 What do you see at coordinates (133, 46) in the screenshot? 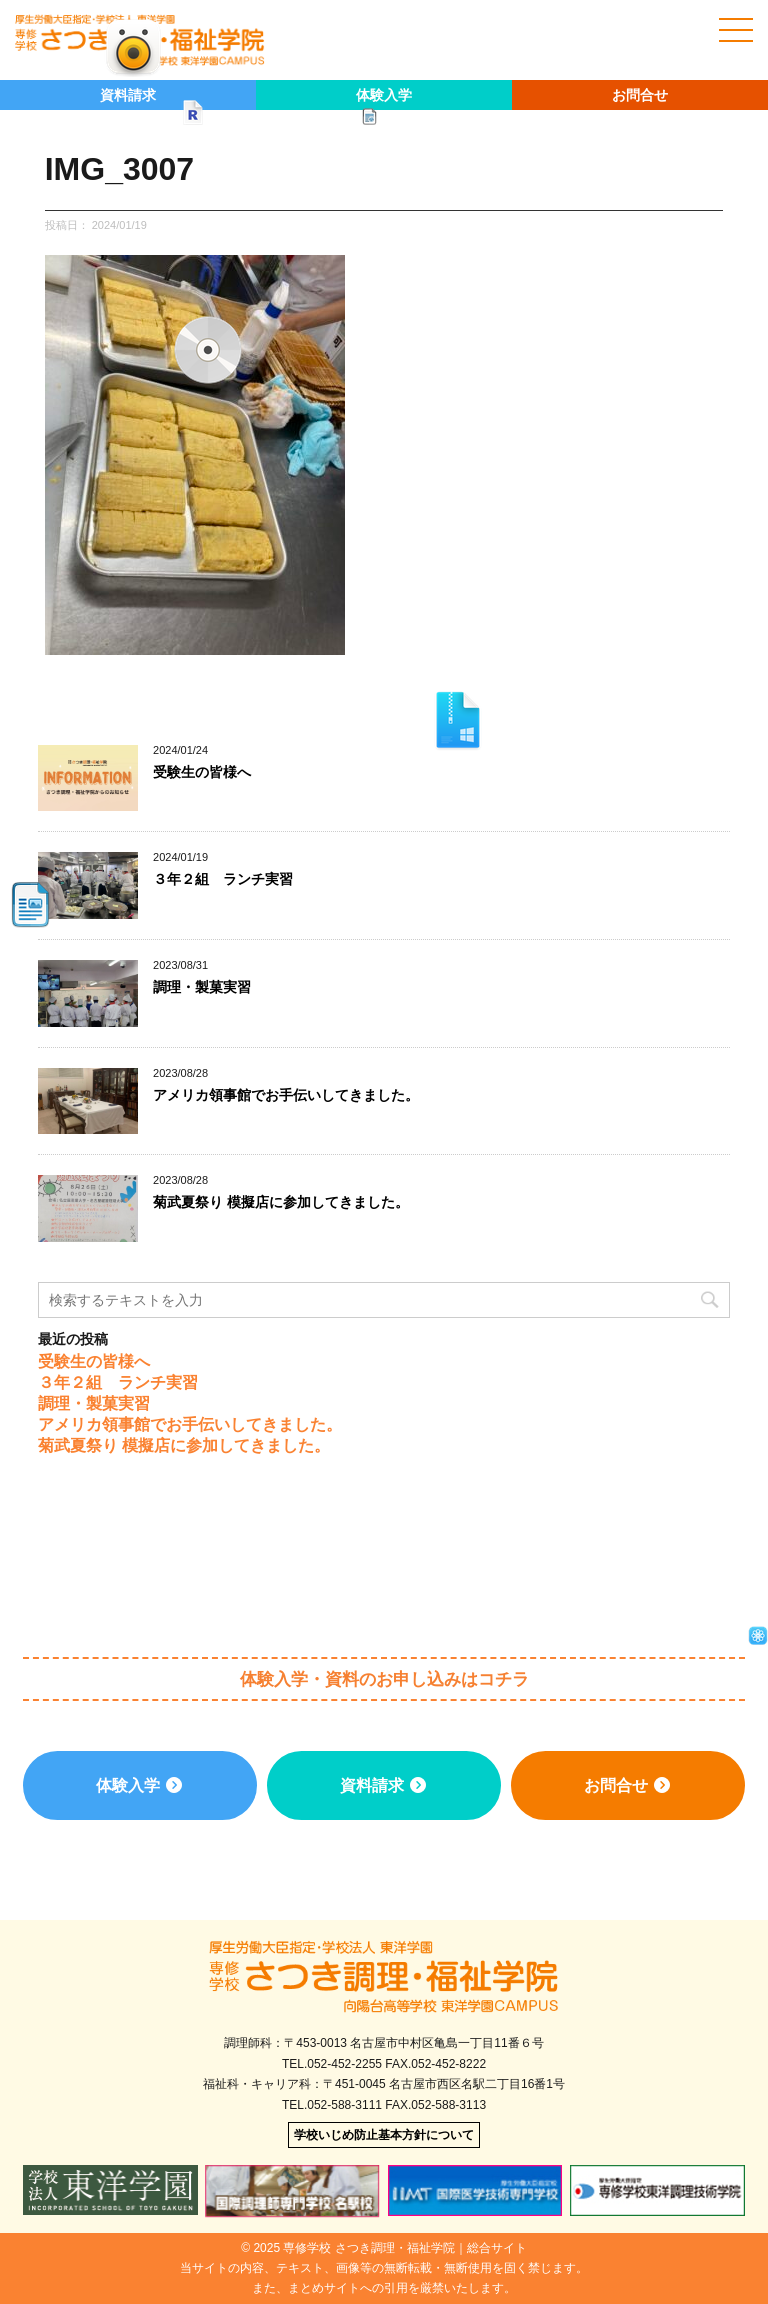
I see `open rhythmbox music player` at bounding box center [133, 46].